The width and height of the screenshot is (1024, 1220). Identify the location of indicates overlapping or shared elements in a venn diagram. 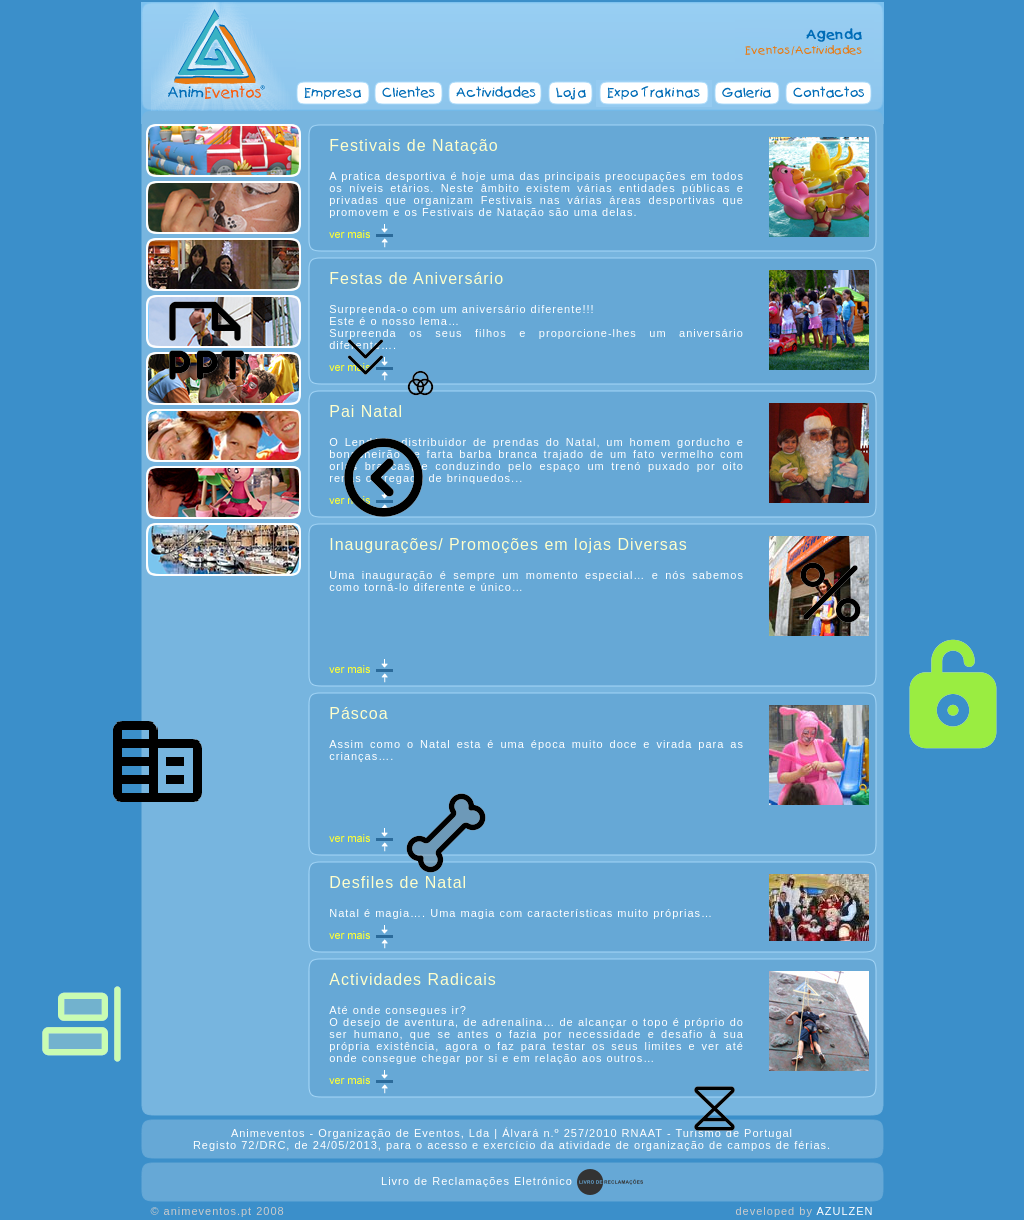
(420, 383).